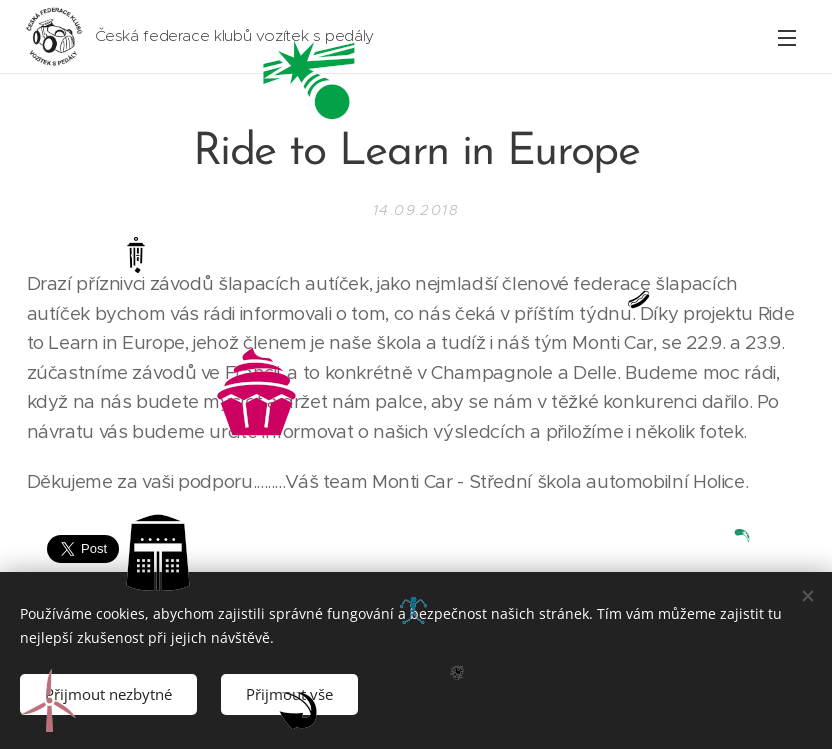 This screenshot has width=832, height=749. I want to click on select knight or heavy armor class, so click(158, 554).